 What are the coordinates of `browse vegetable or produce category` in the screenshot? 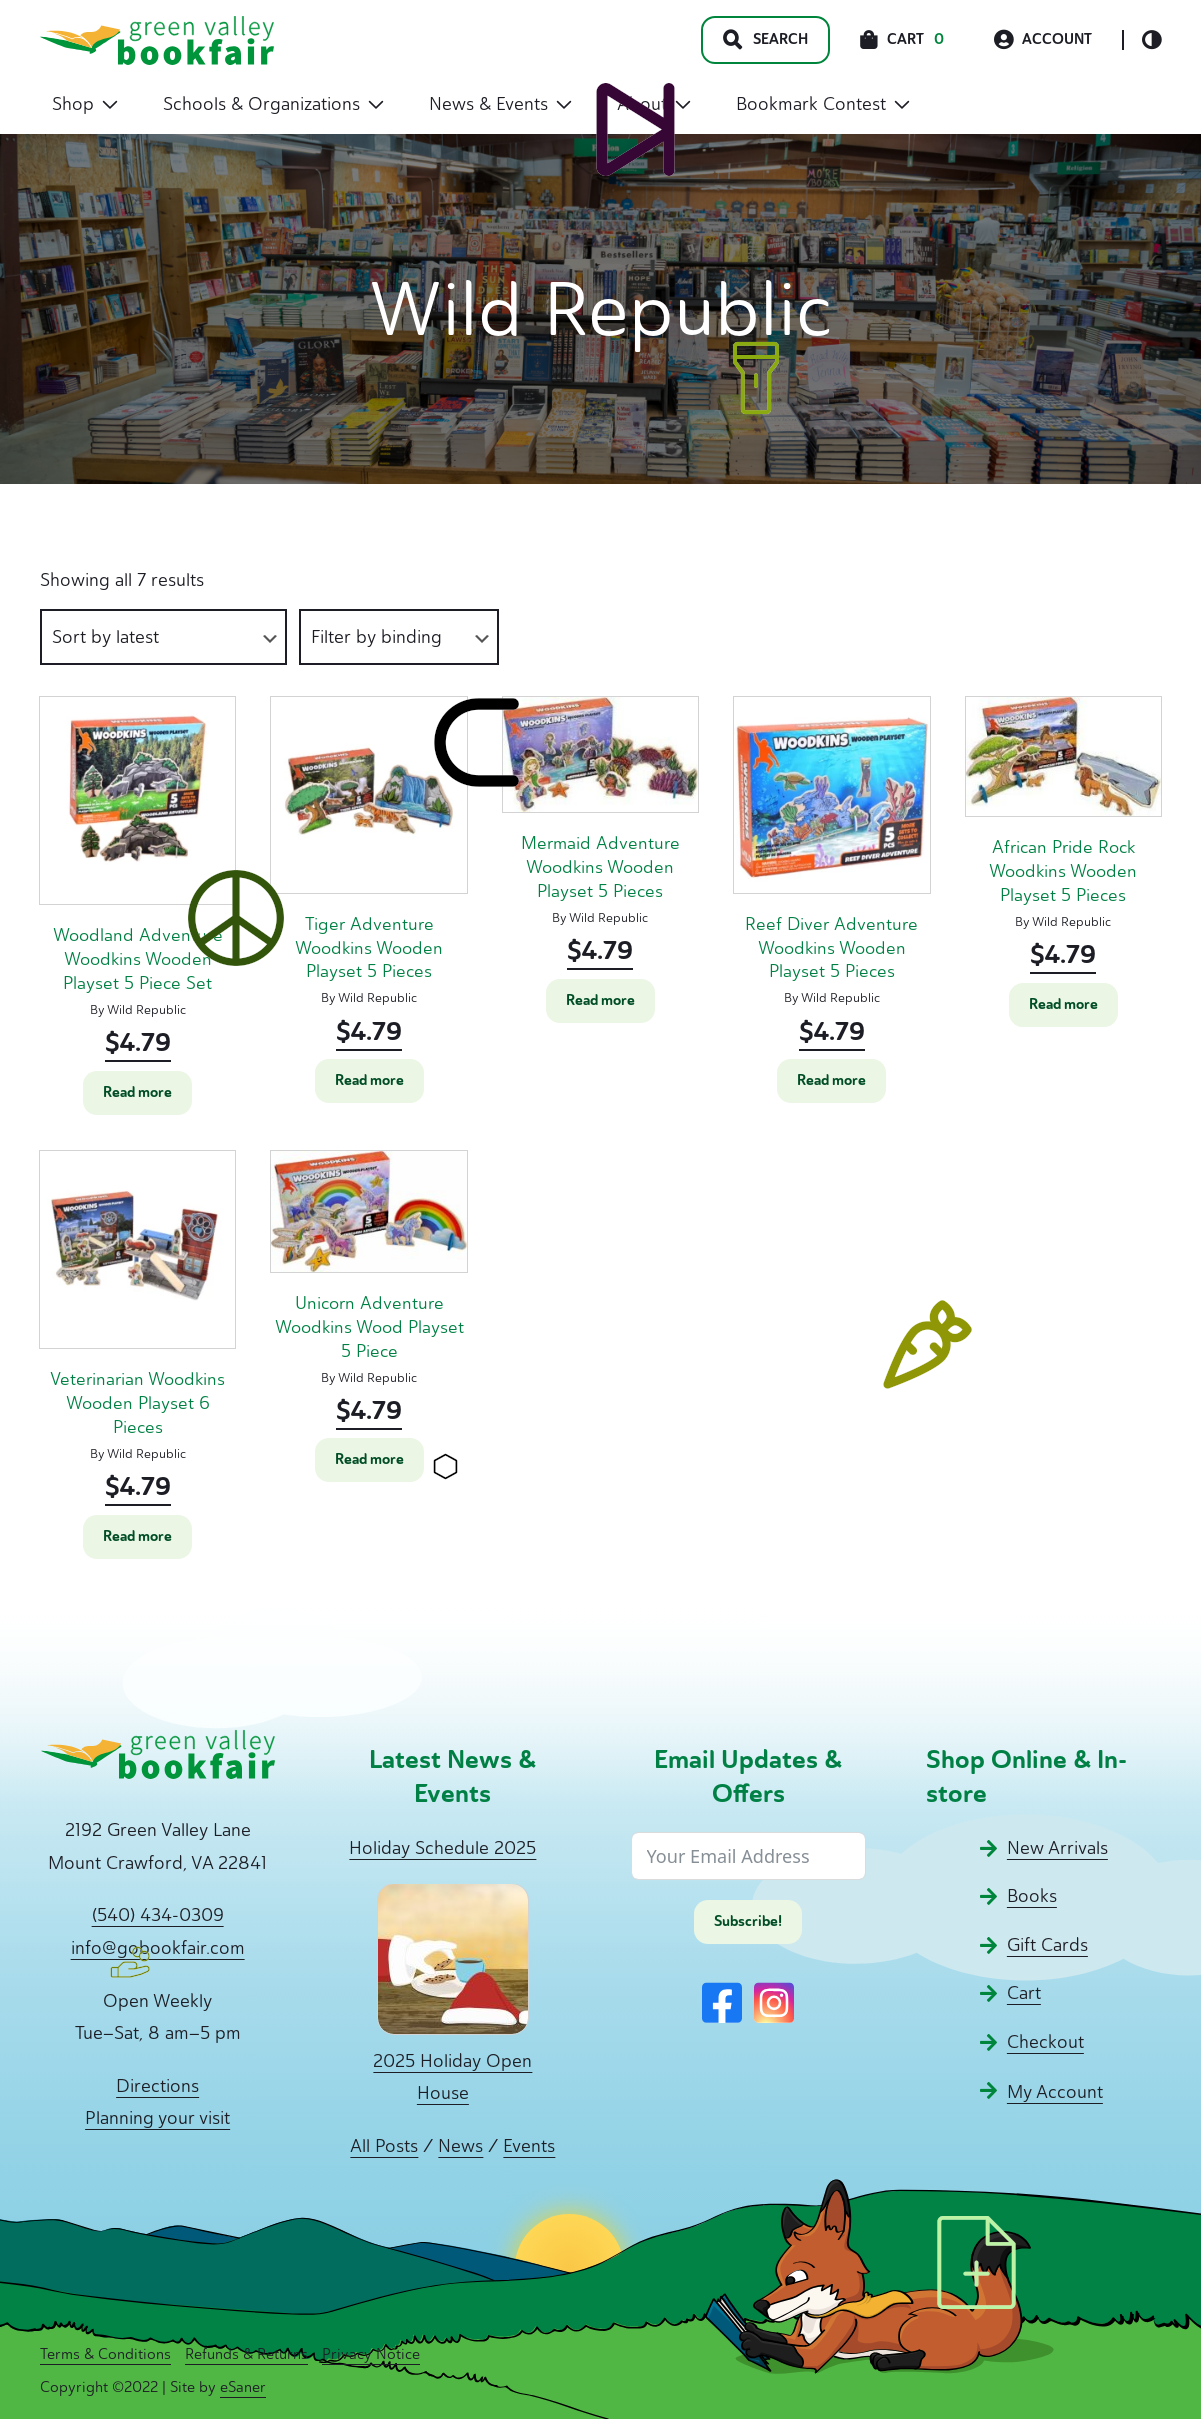 It's located at (925, 1346).